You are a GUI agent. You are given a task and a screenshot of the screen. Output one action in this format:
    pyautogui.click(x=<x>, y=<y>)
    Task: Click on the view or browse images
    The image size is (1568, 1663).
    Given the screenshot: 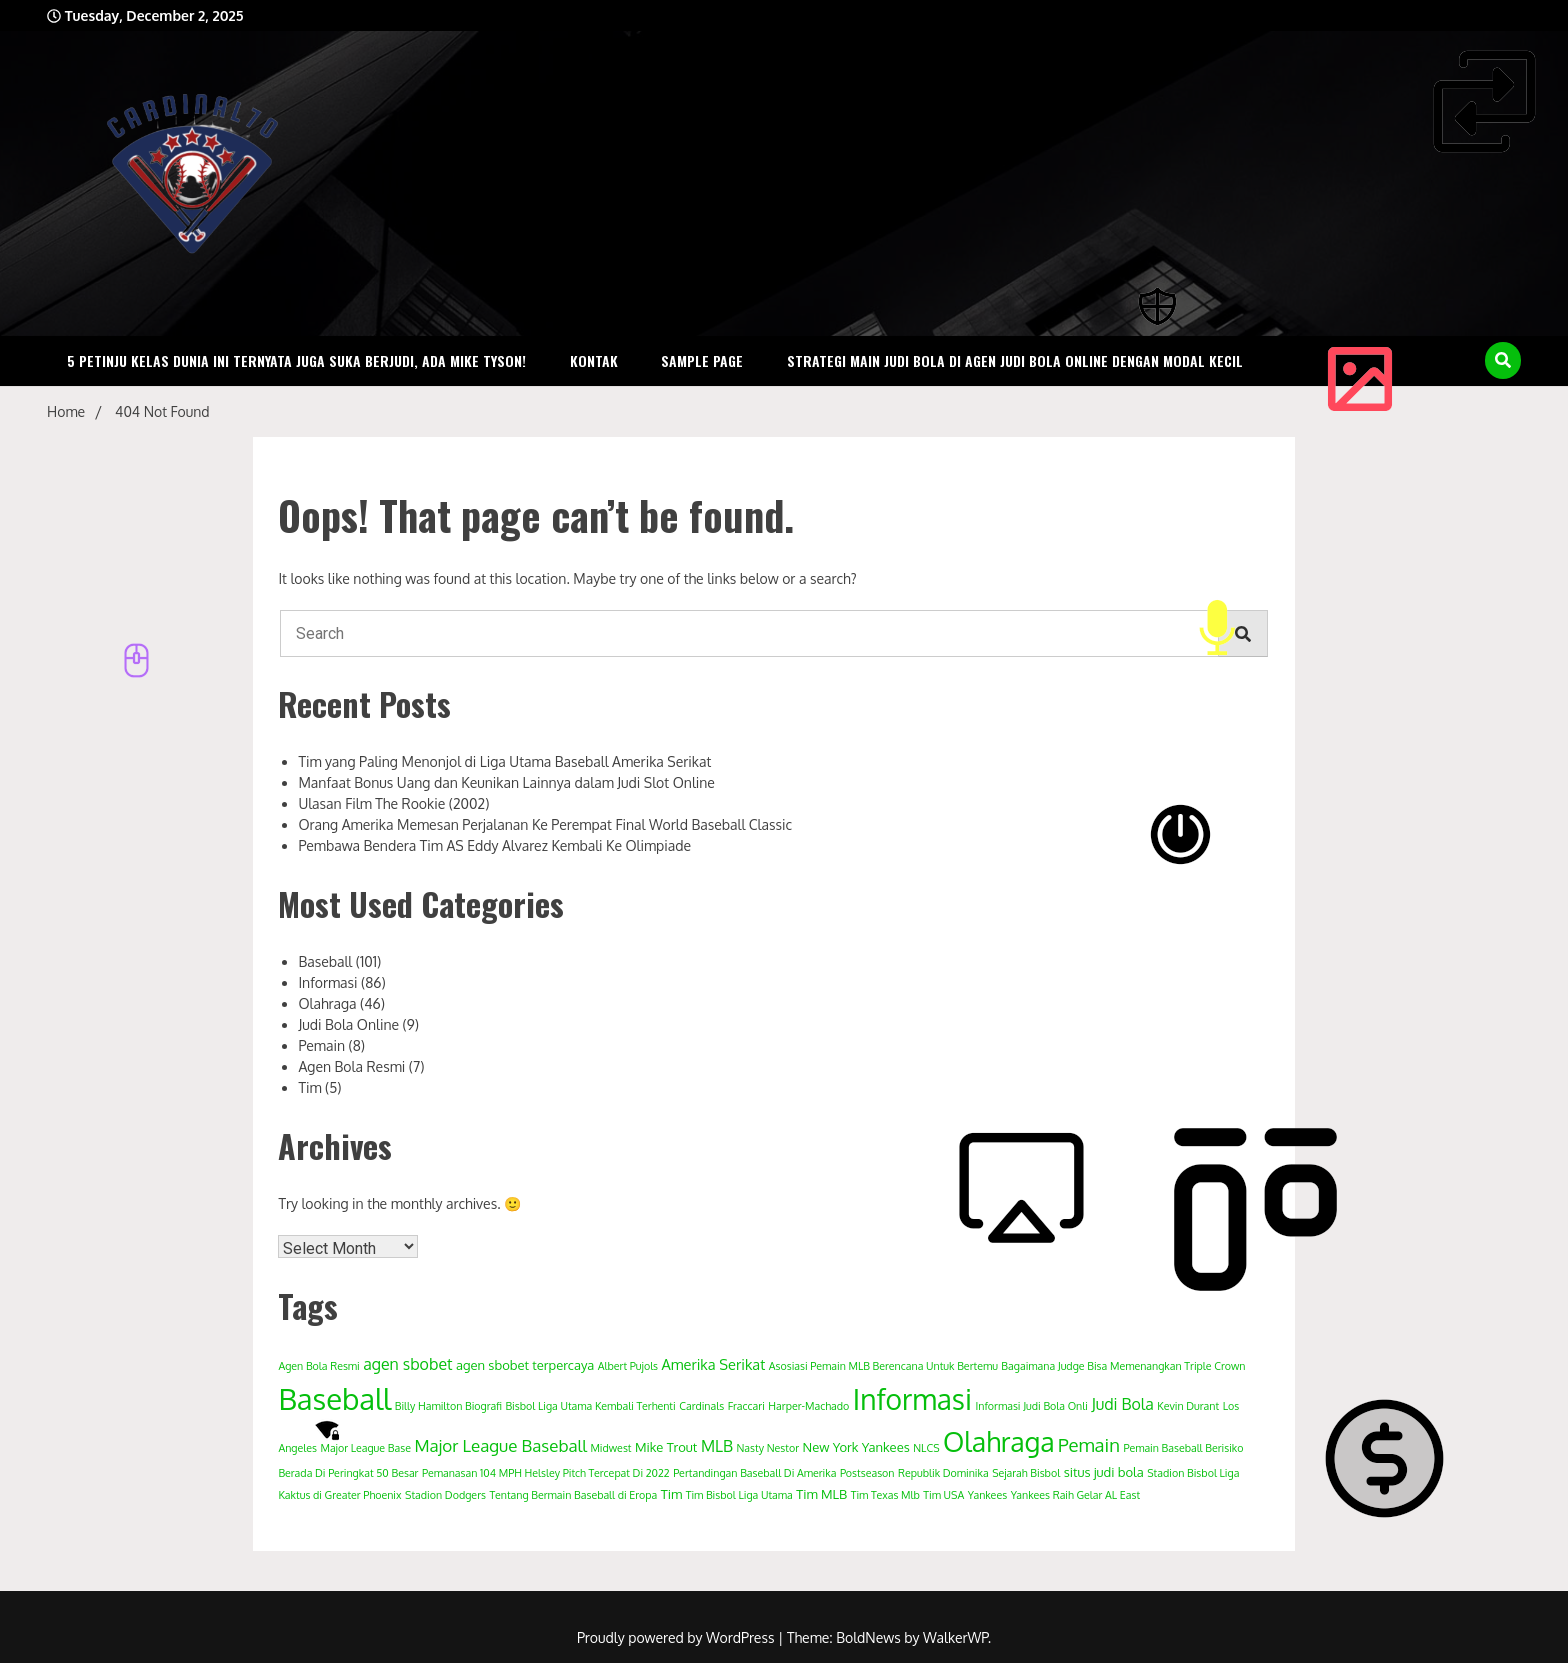 What is the action you would take?
    pyautogui.click(x=1360, y=379)
    